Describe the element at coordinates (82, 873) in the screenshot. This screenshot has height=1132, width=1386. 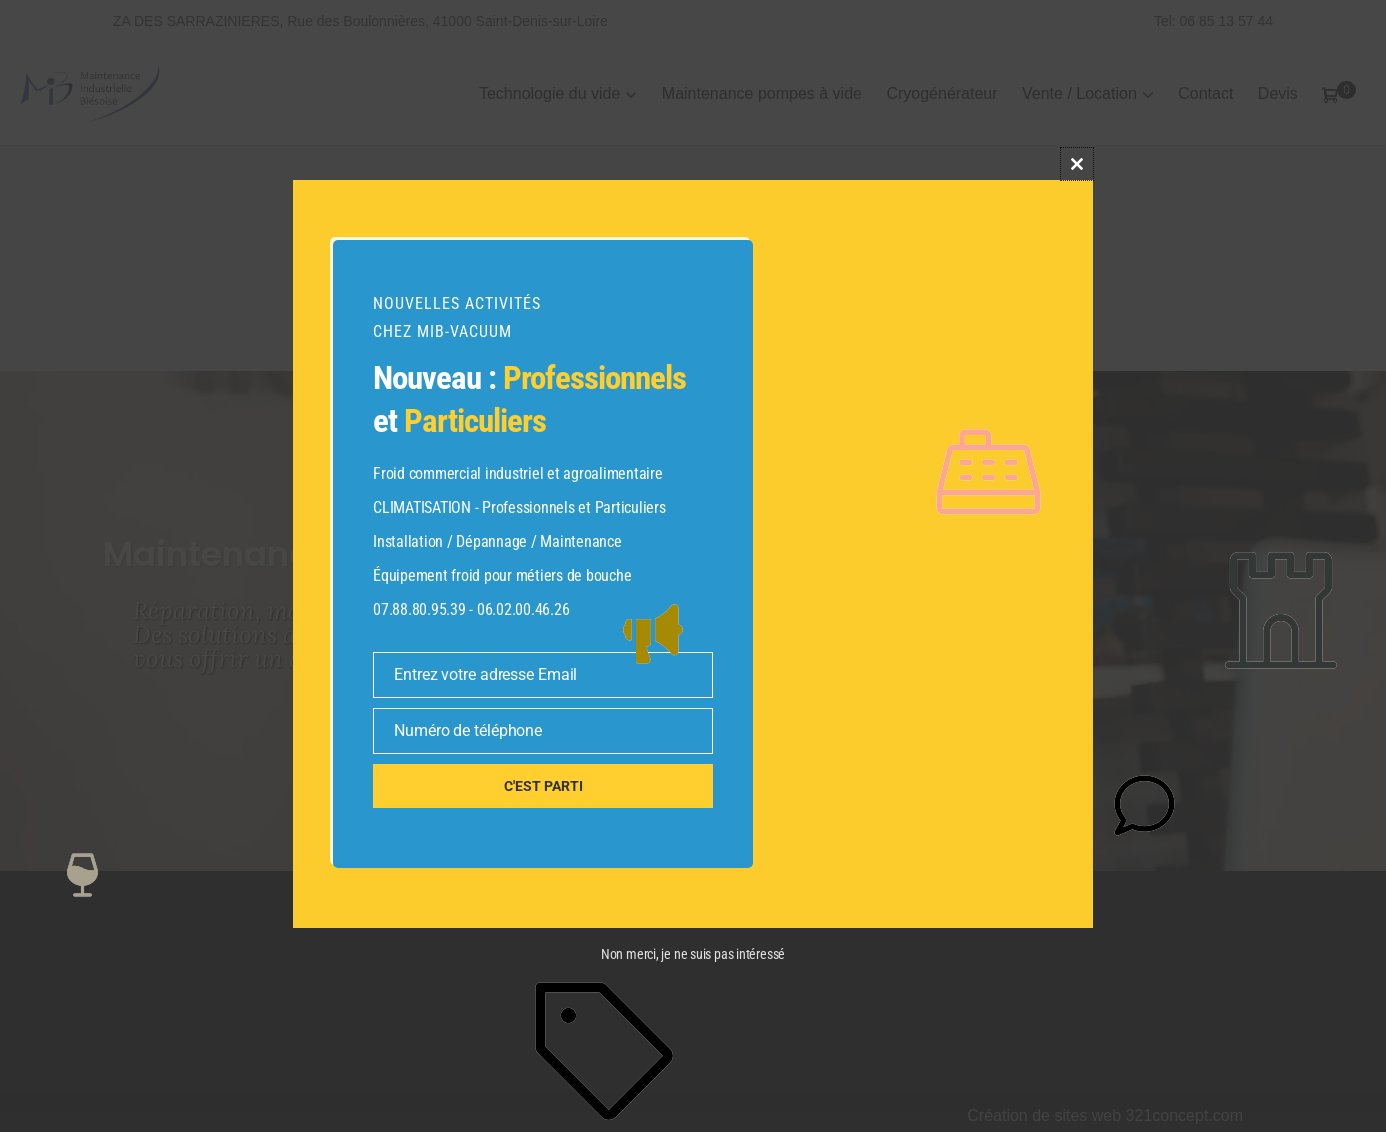
I see `browse wine or beverage options` at that location.